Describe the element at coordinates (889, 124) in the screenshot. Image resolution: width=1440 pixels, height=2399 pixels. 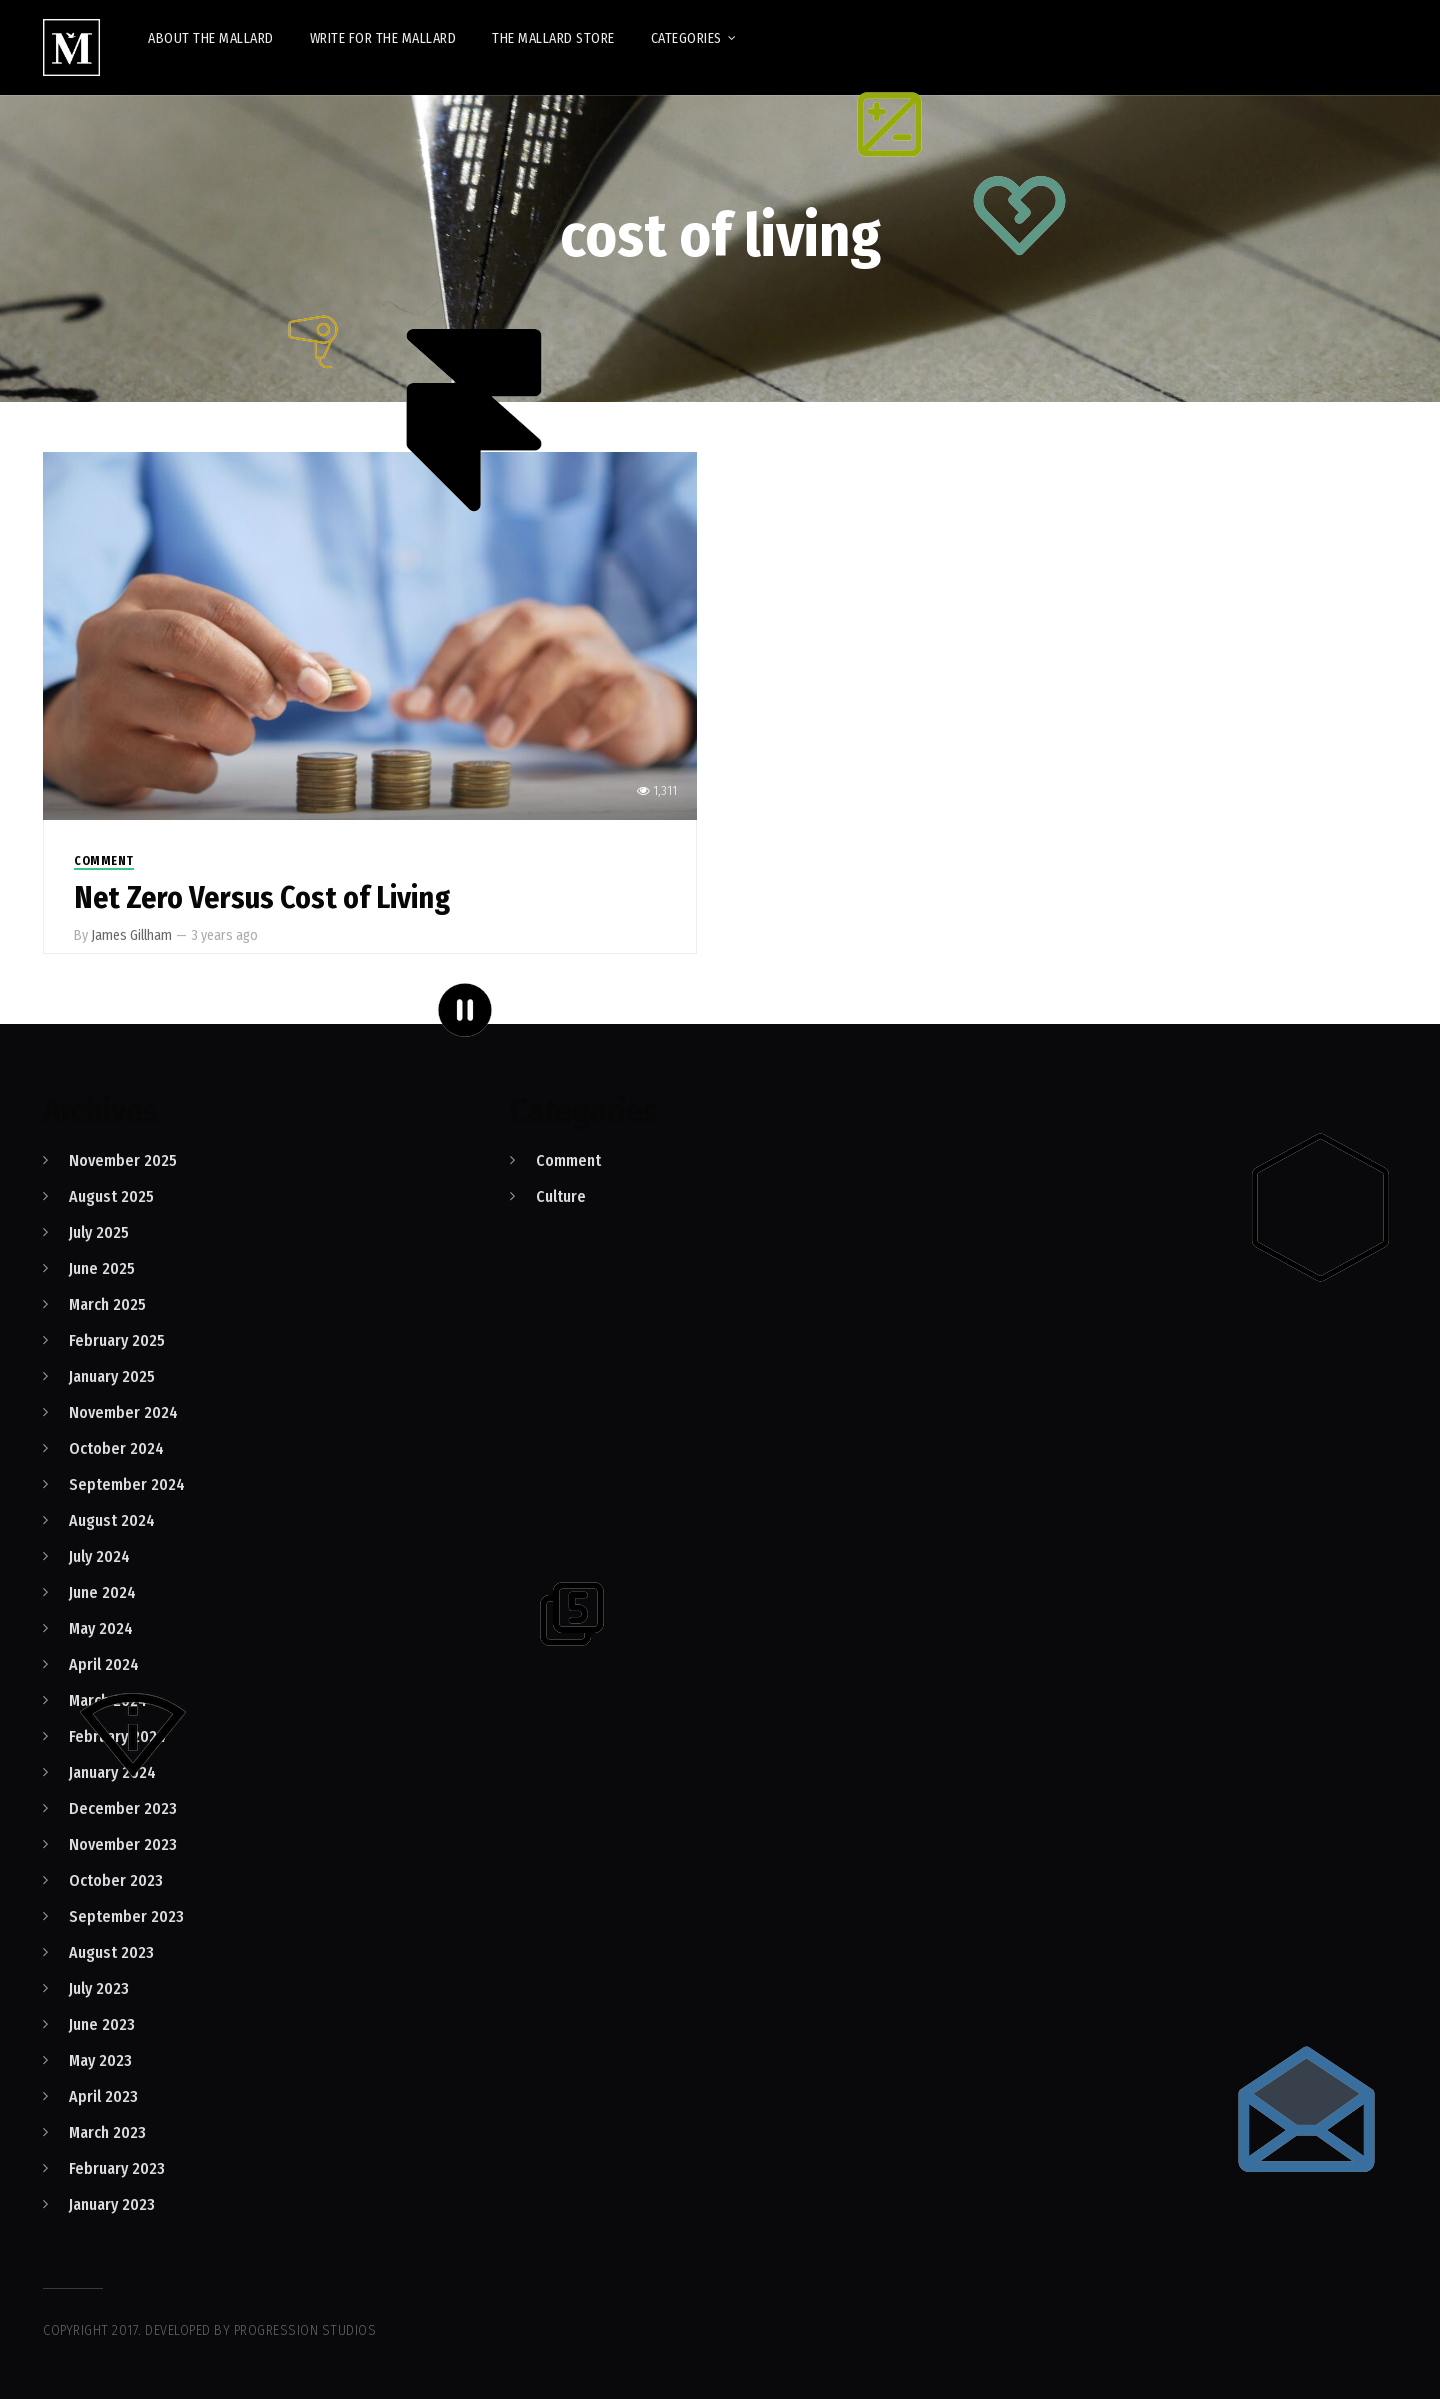
I see `adjust exposure settings for a photo` at that location.